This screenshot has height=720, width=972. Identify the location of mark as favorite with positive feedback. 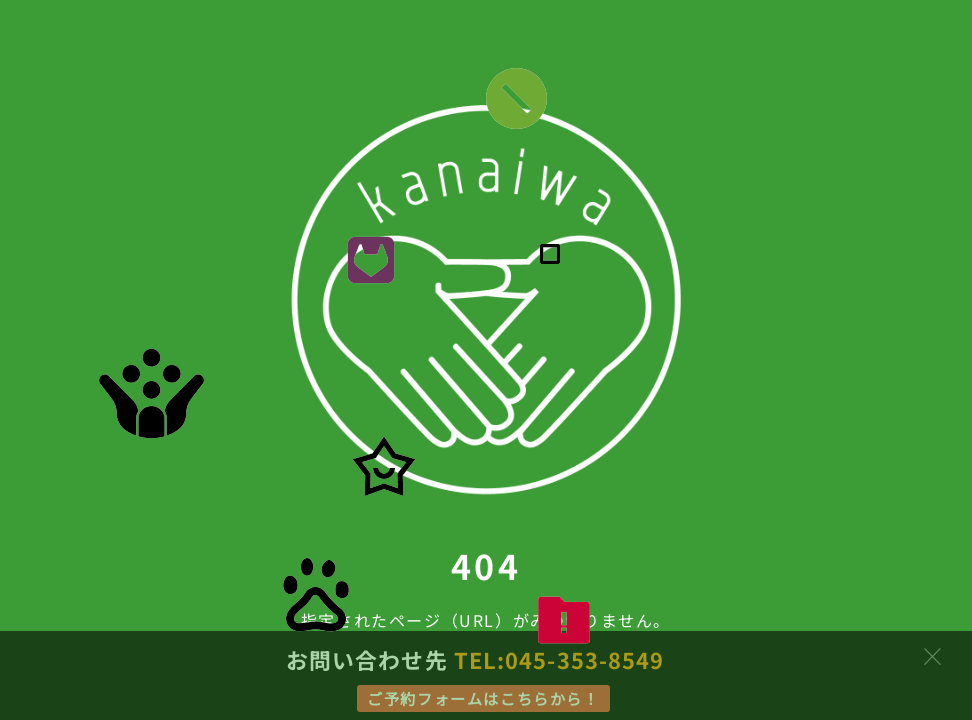
(384, 468).